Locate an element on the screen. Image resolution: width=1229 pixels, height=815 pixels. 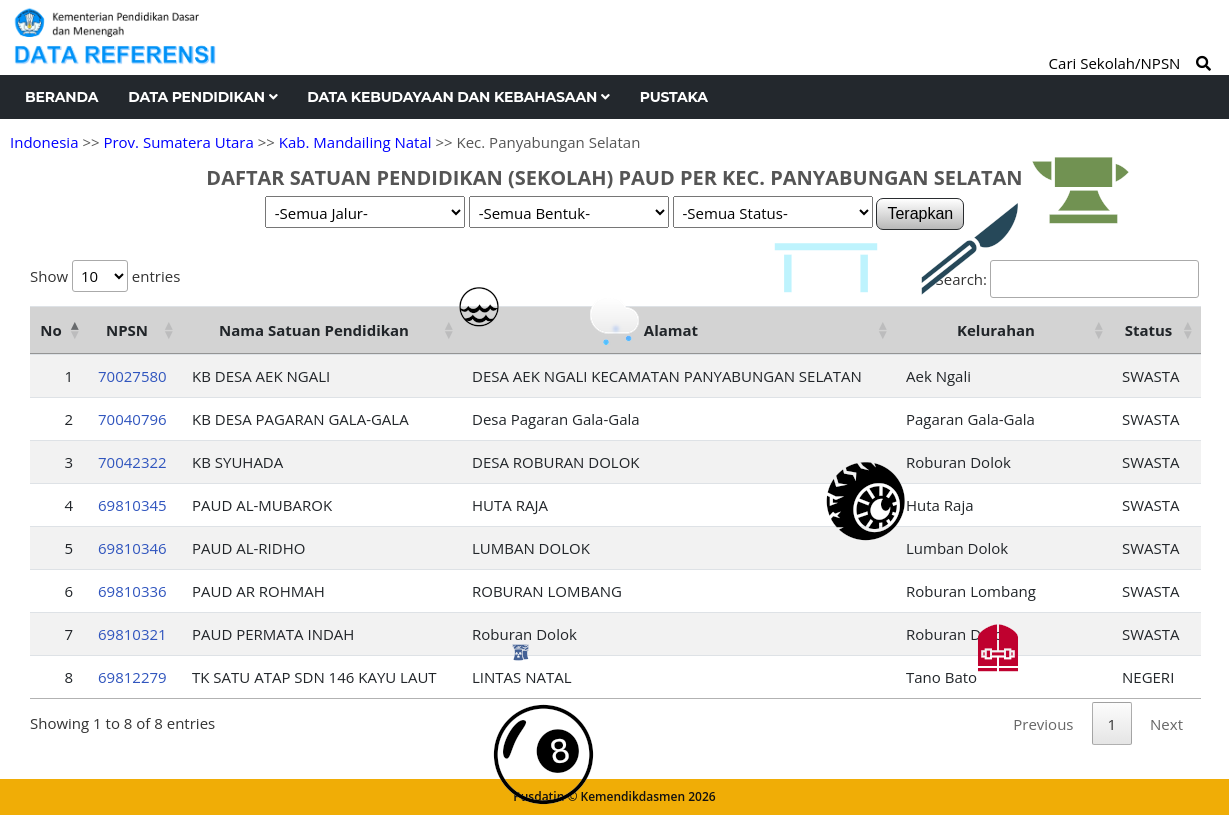
view or toggle visibility settings is located at coordinates (865, 501).